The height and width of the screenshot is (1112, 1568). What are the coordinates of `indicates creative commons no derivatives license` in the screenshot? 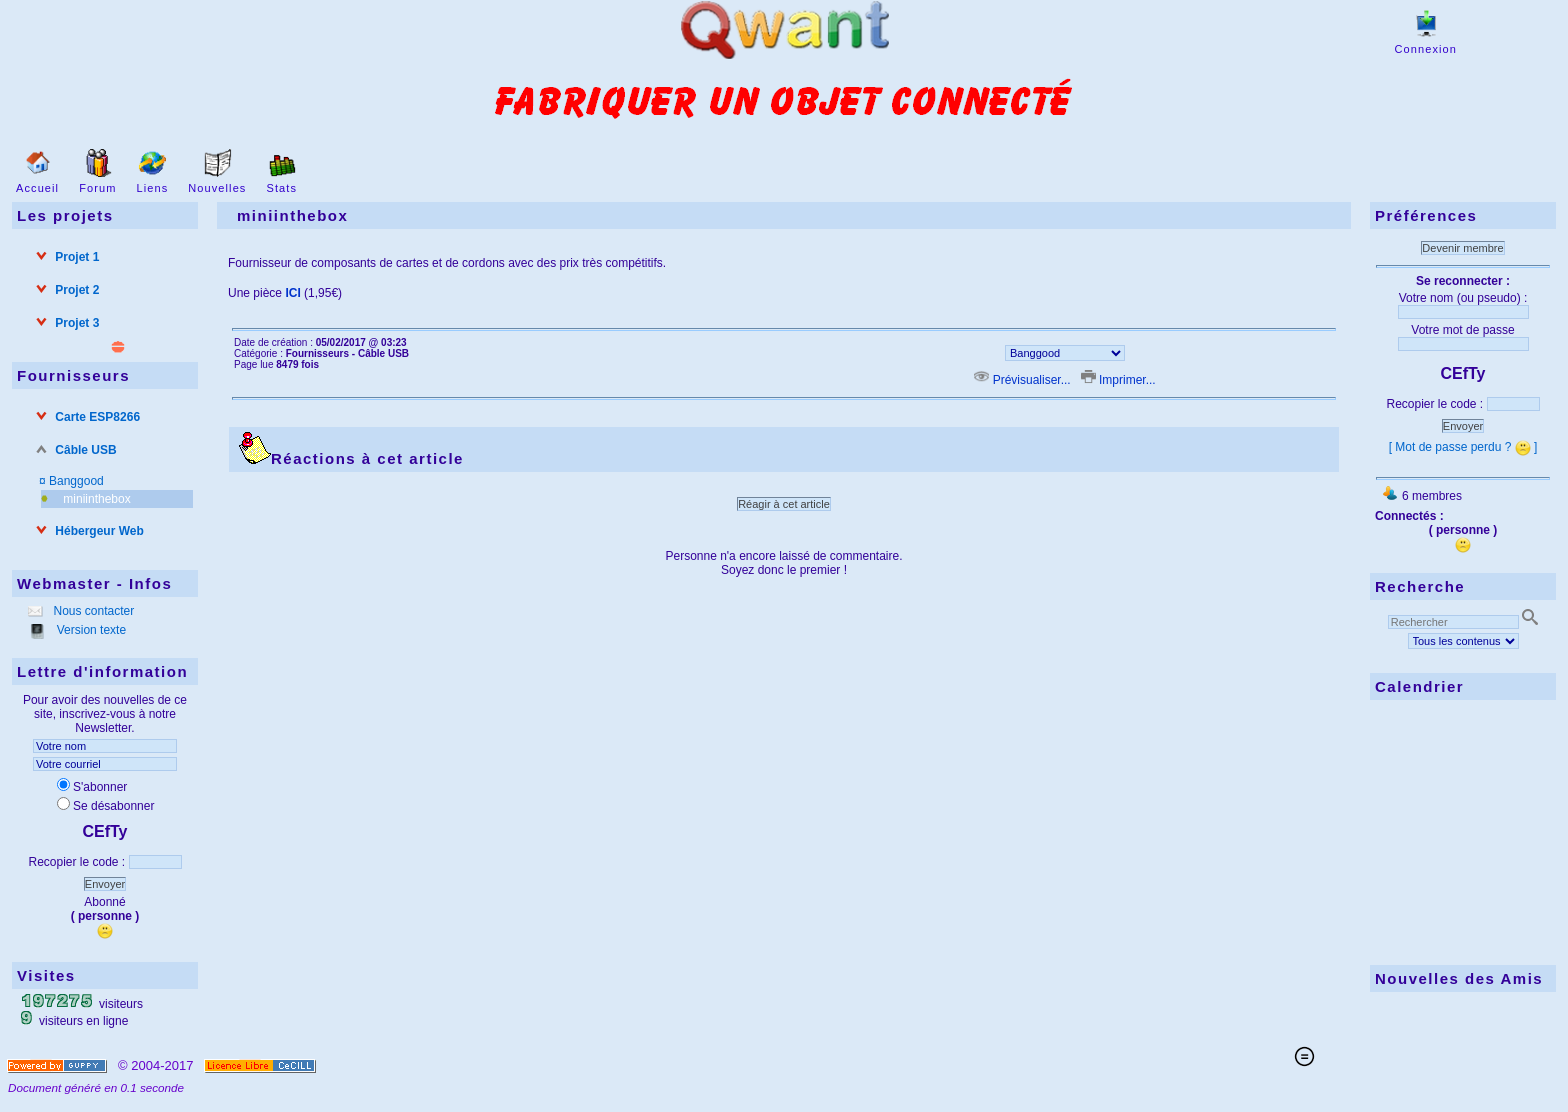 It's located at (1304, 1056).